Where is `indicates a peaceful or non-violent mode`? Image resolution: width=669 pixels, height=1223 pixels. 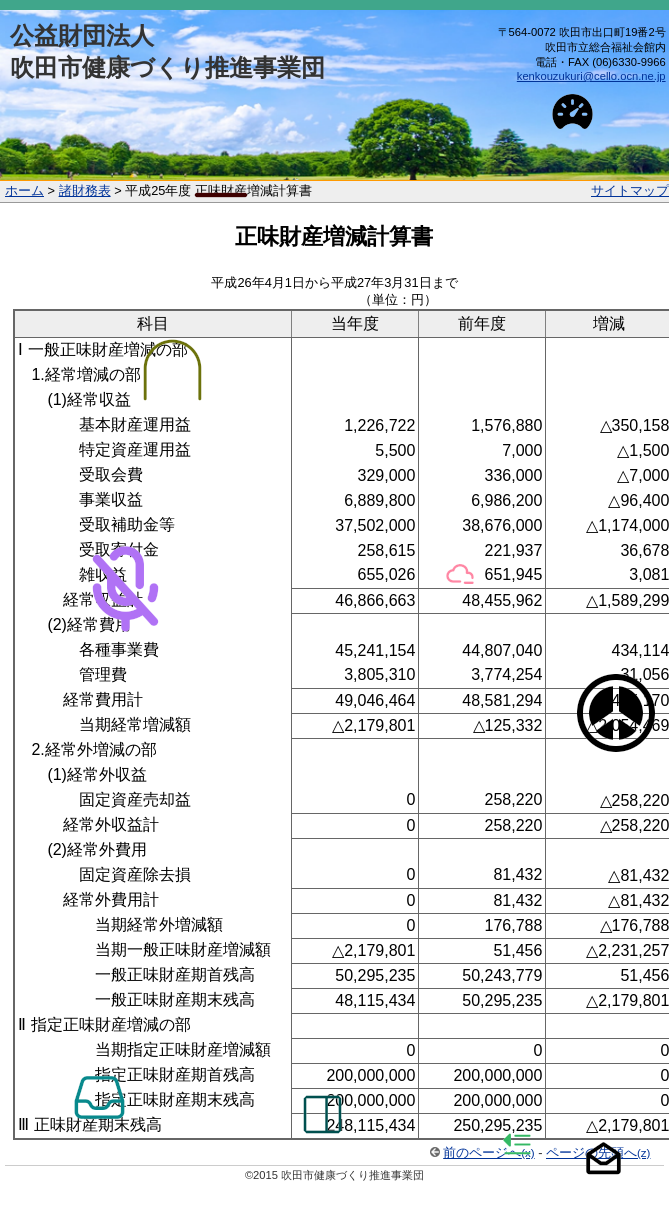
indicates a peaceful or non-violent mode is located at coordinates (616, 713).